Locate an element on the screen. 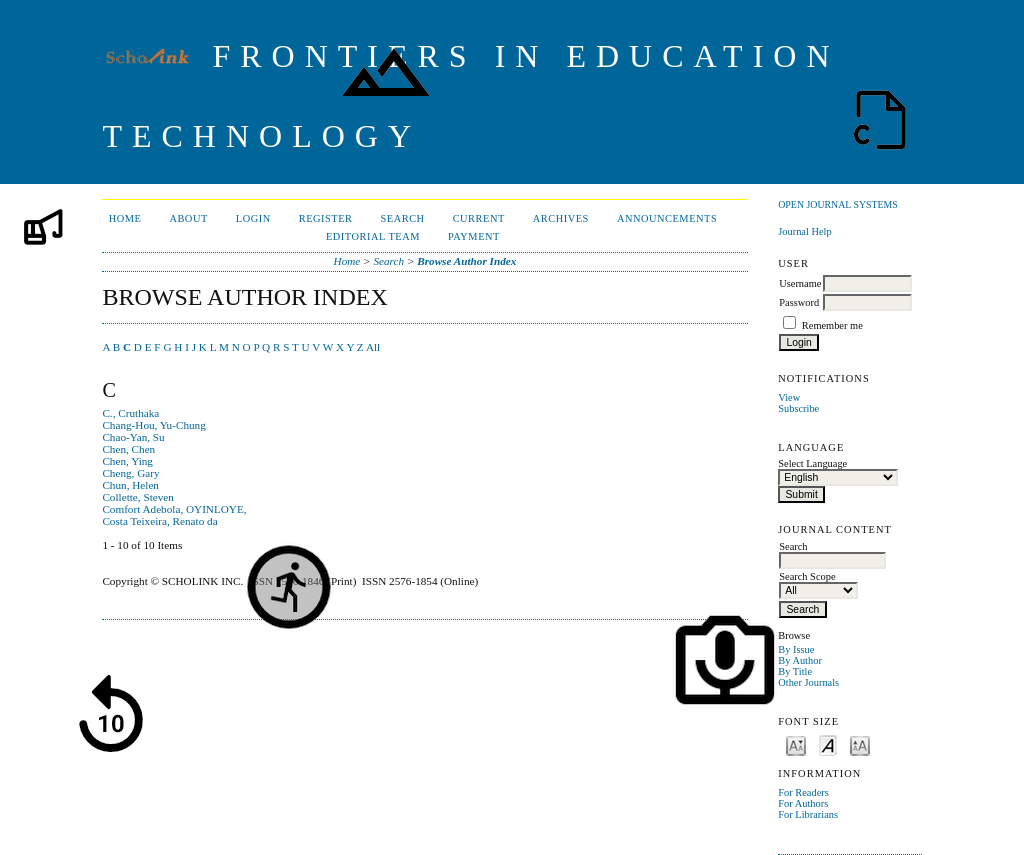  access running or jogging routes is located at coordinates (289, 587).